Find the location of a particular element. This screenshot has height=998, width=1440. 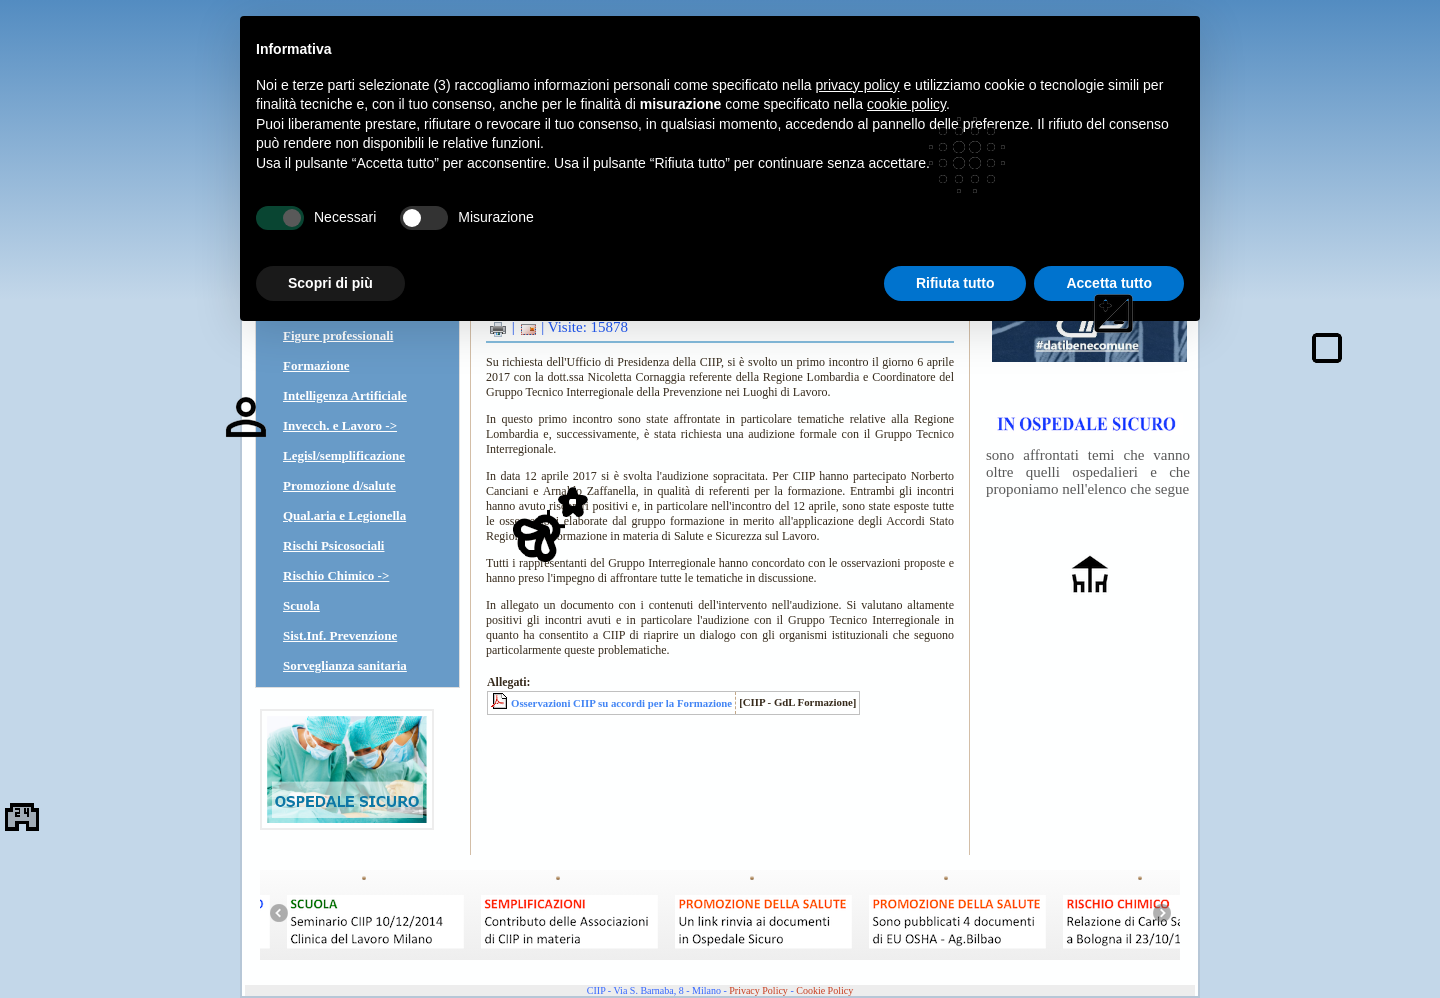

access outdoor deck or patio settings is located at coordinates (1090, 574).